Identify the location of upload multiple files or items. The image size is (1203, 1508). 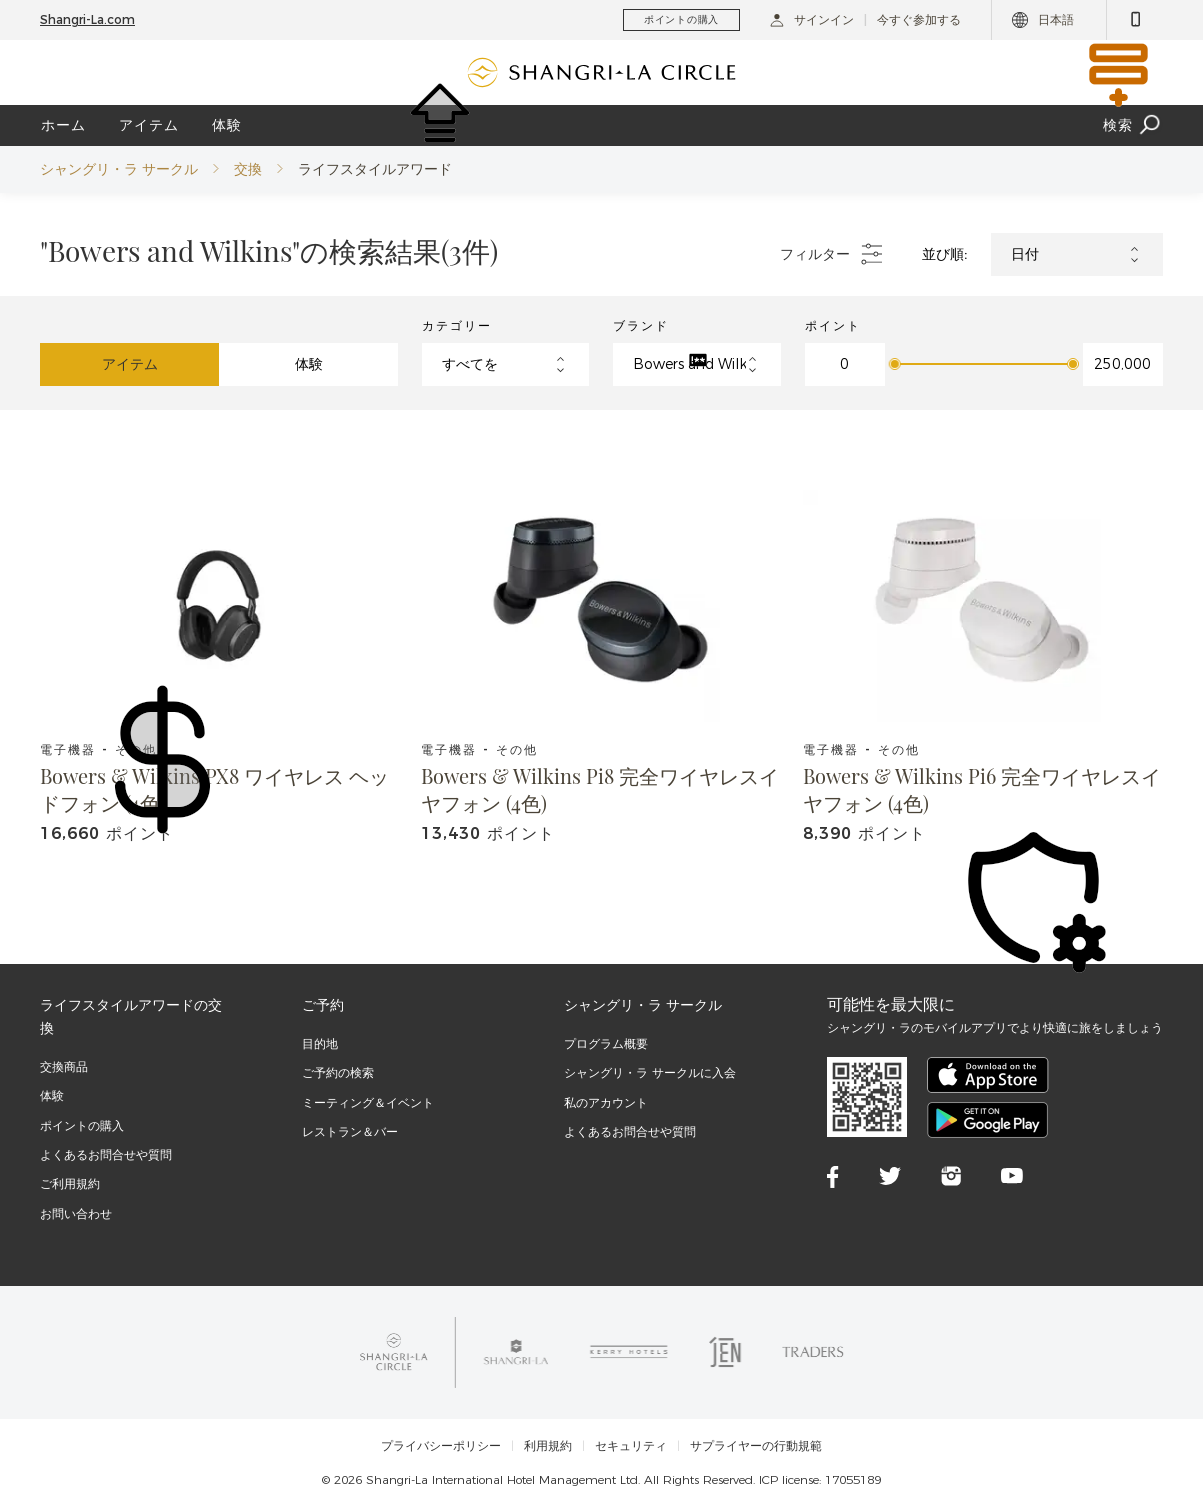
(440, 115).